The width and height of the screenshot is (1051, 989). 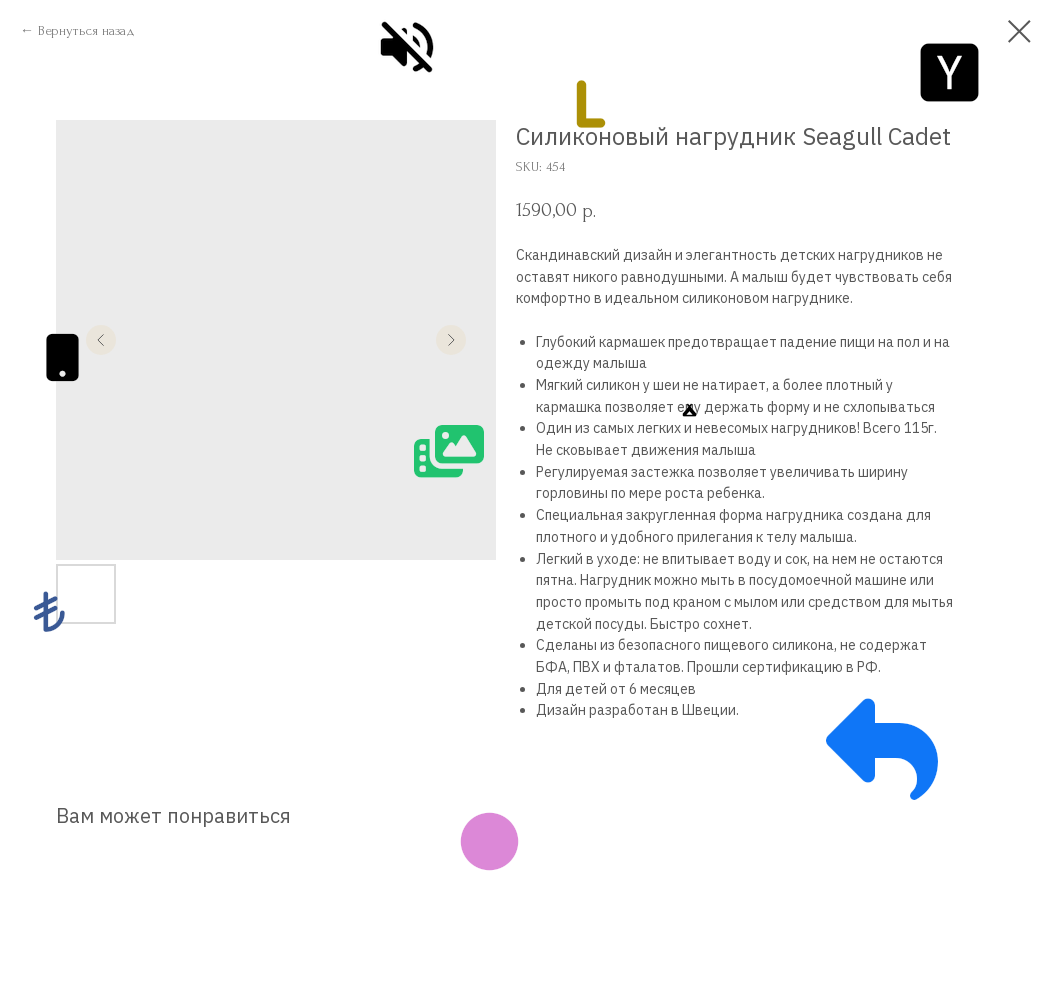 I want to click on indicates Turkish lira currency, so click(x=50, y=610).